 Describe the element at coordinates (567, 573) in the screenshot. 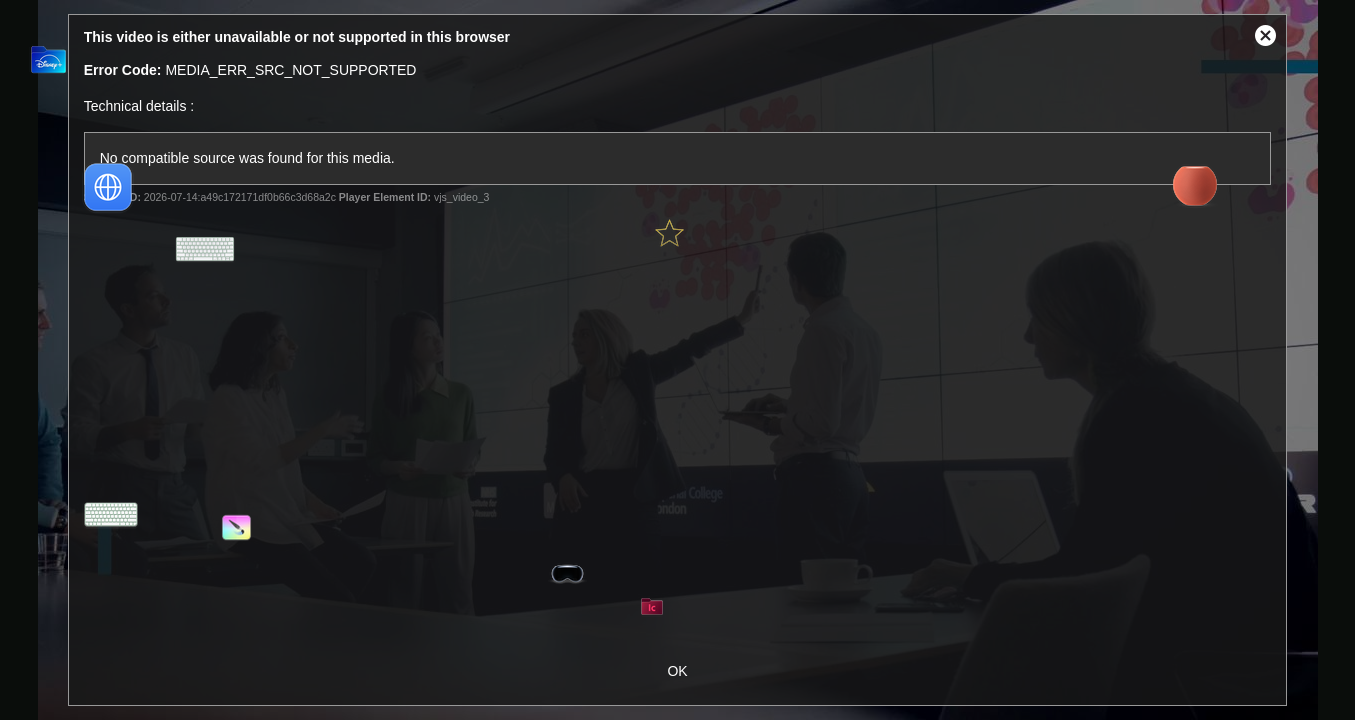

I see `apple vision pro headset device icon` at that location.